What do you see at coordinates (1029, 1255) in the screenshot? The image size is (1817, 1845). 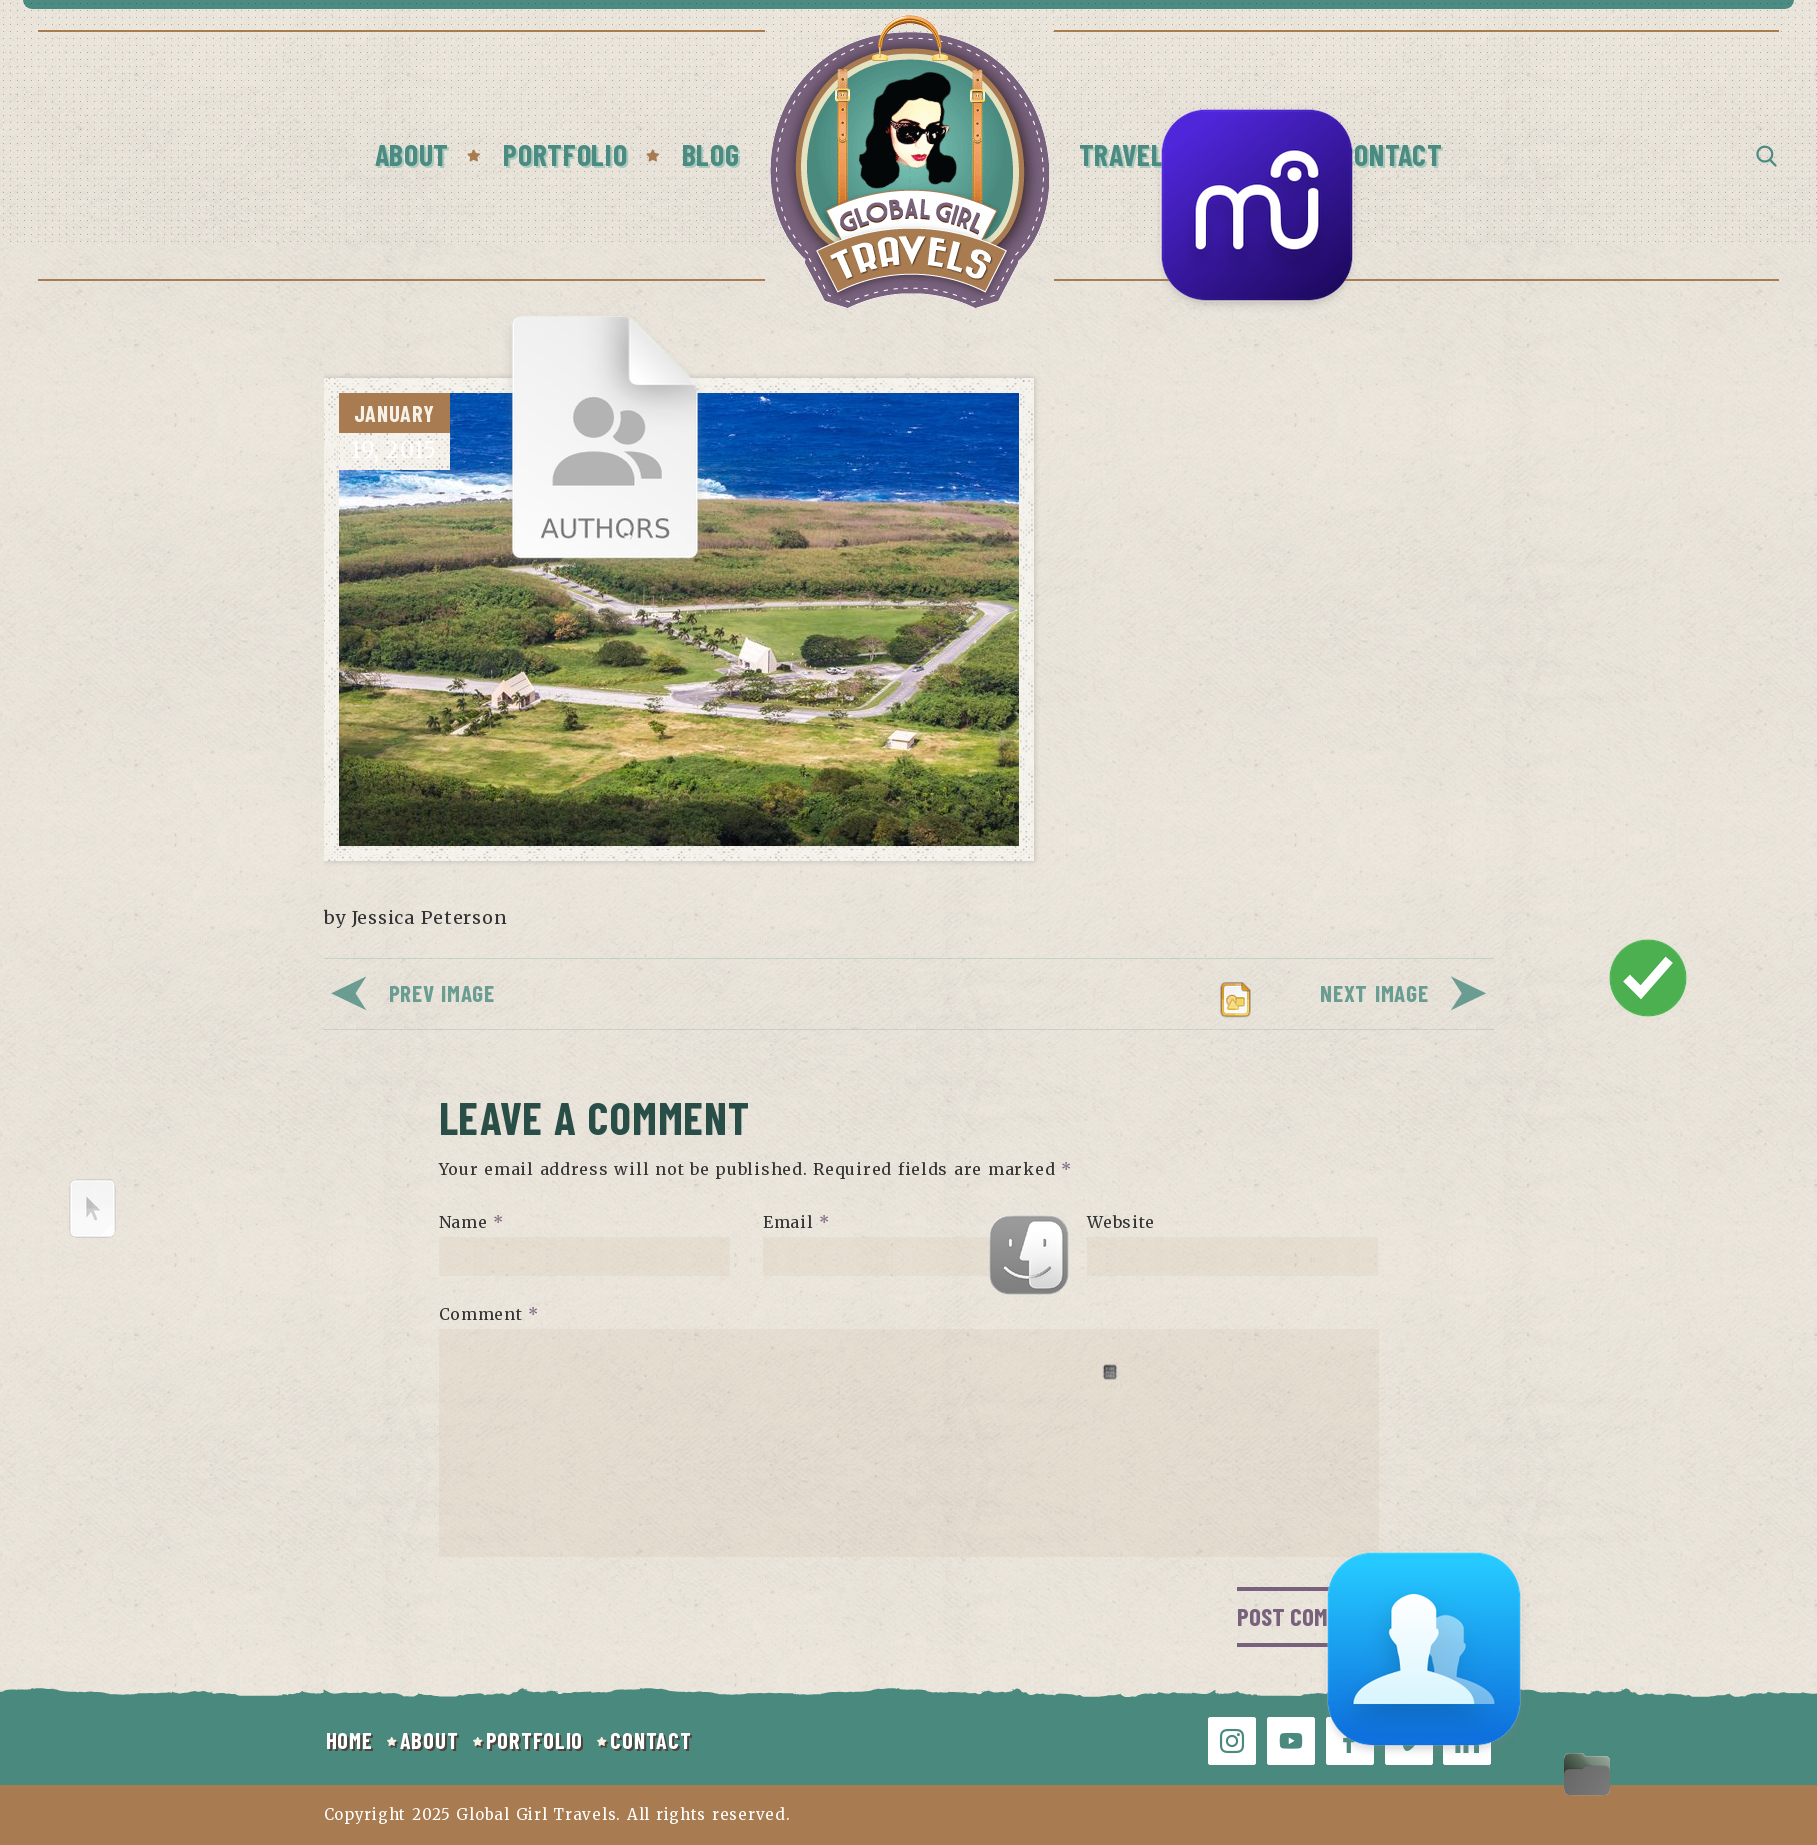 I see `open Finder to browse files and folders` at bounding box center [1029, 1255].